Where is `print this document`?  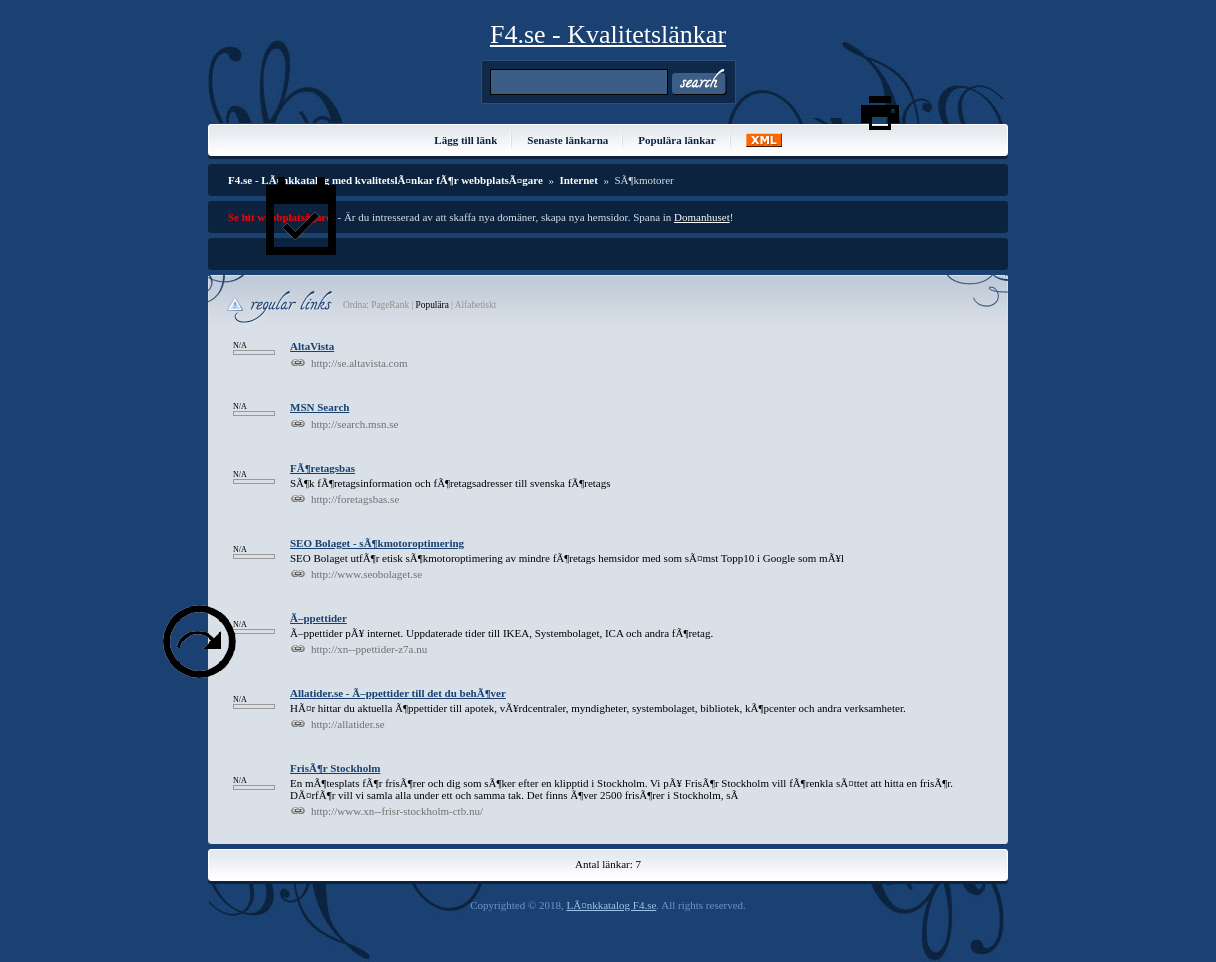 print this document is located at coordinates (880, 113).